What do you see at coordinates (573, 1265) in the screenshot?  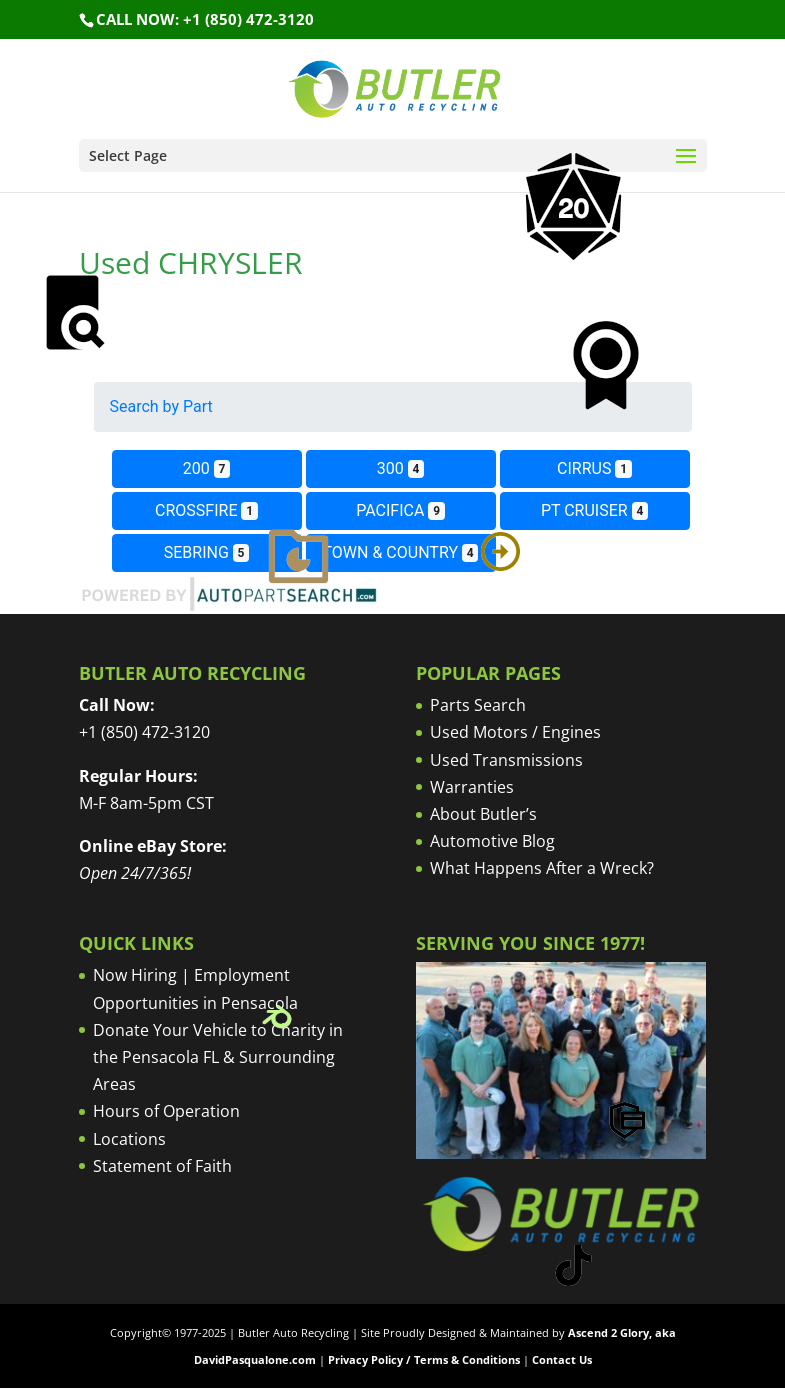 I see `open the TikTok app` at bounding box center [573, 1265].